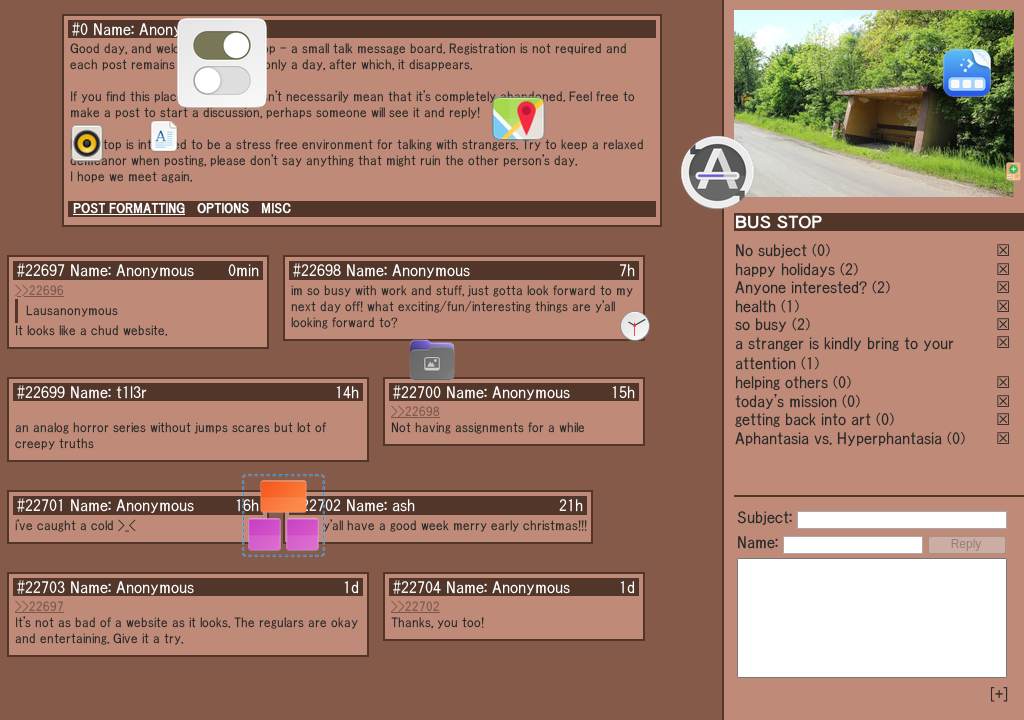  Describe the element at coordinates (432, 360) in the screenshot. I see `open your pictures folder` at that location.